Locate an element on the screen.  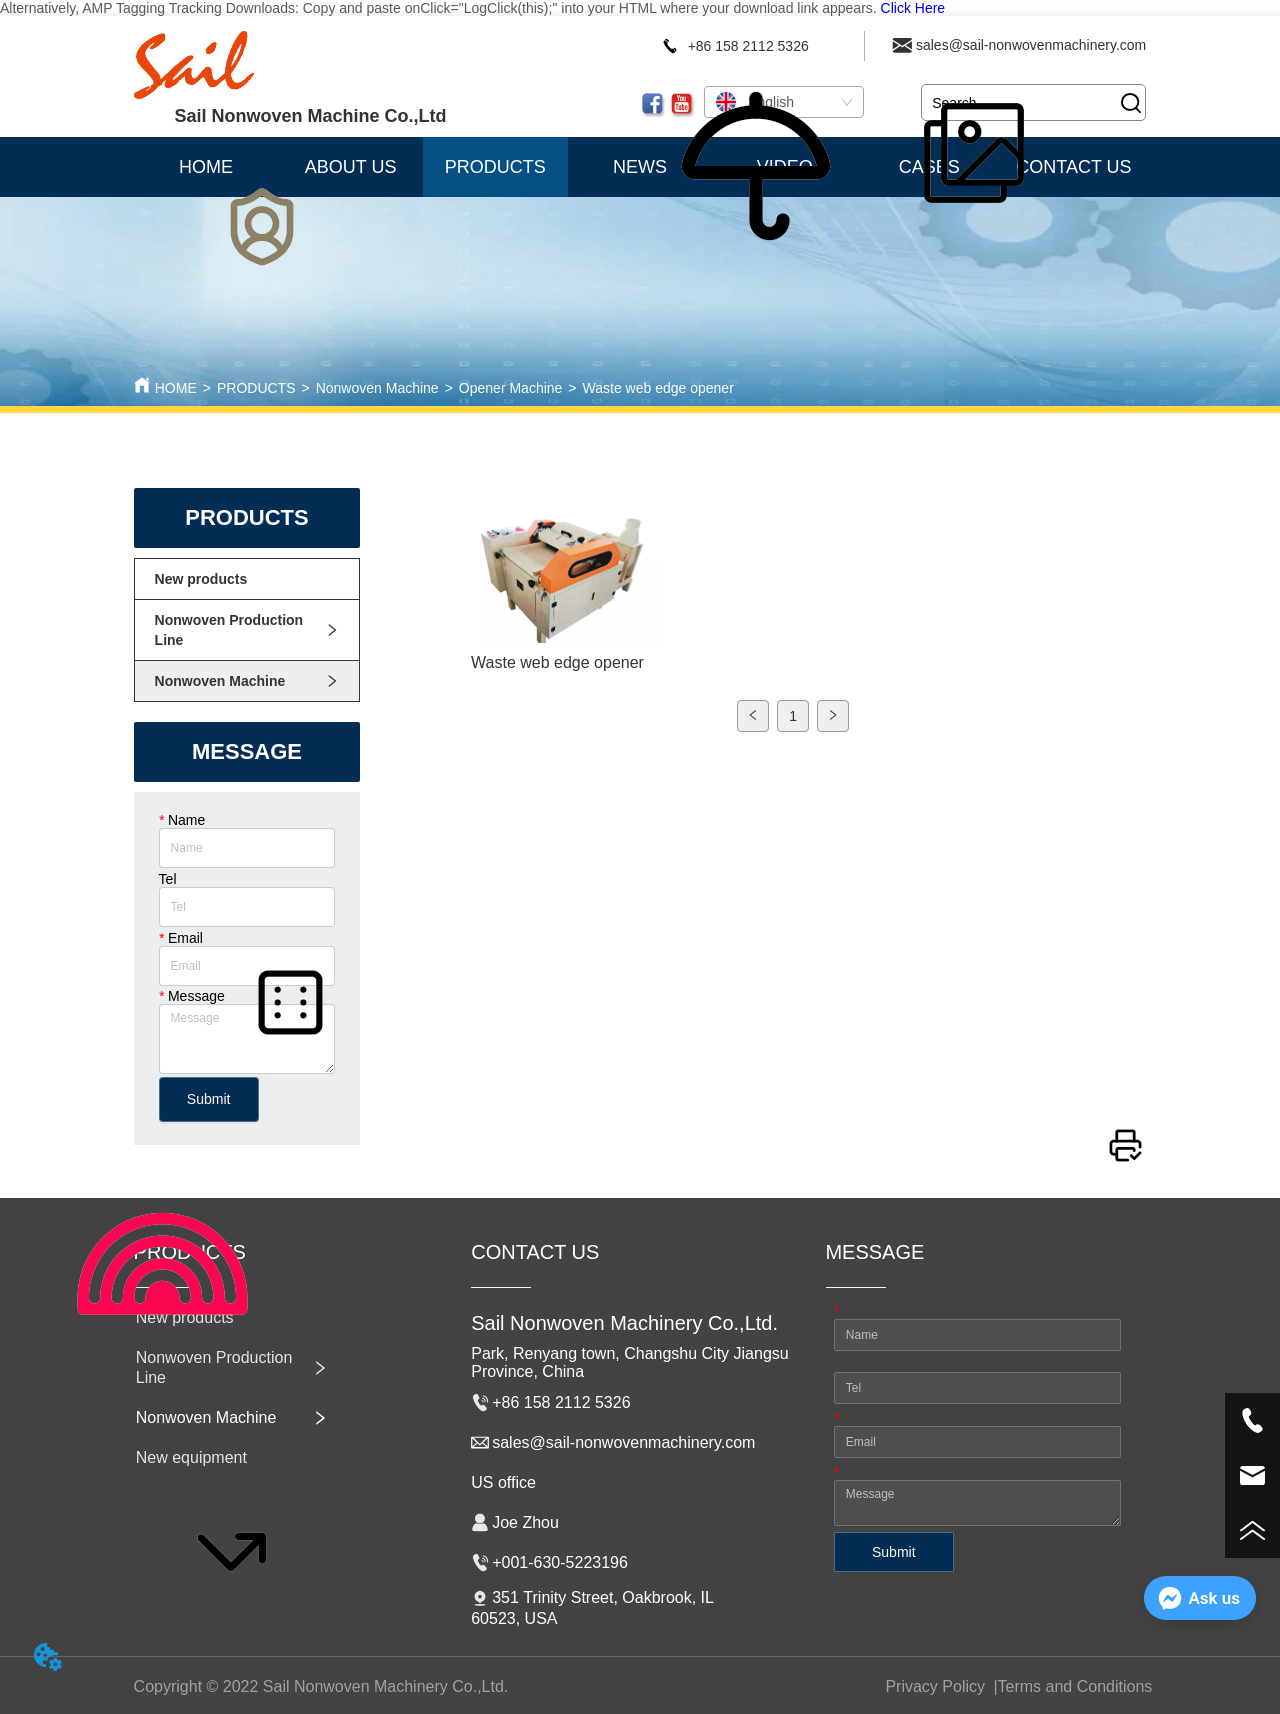
indicates a missed outgoing call is located at coordinates (231, 1552).